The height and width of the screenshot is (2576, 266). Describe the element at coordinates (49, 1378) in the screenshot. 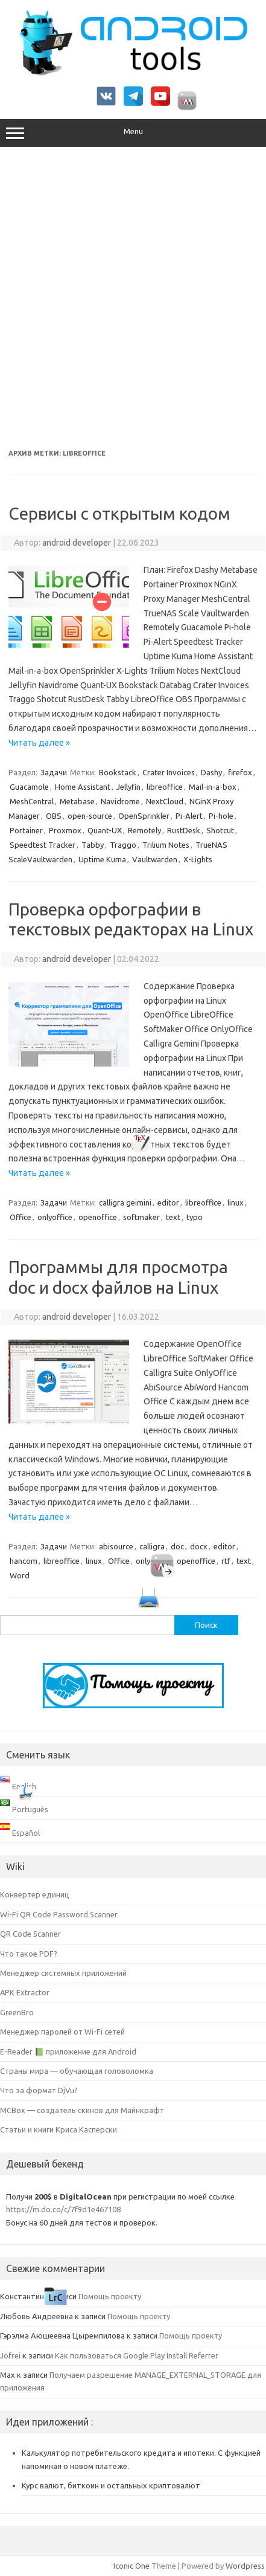

I see `apply underline formatting to selected text` at that location.